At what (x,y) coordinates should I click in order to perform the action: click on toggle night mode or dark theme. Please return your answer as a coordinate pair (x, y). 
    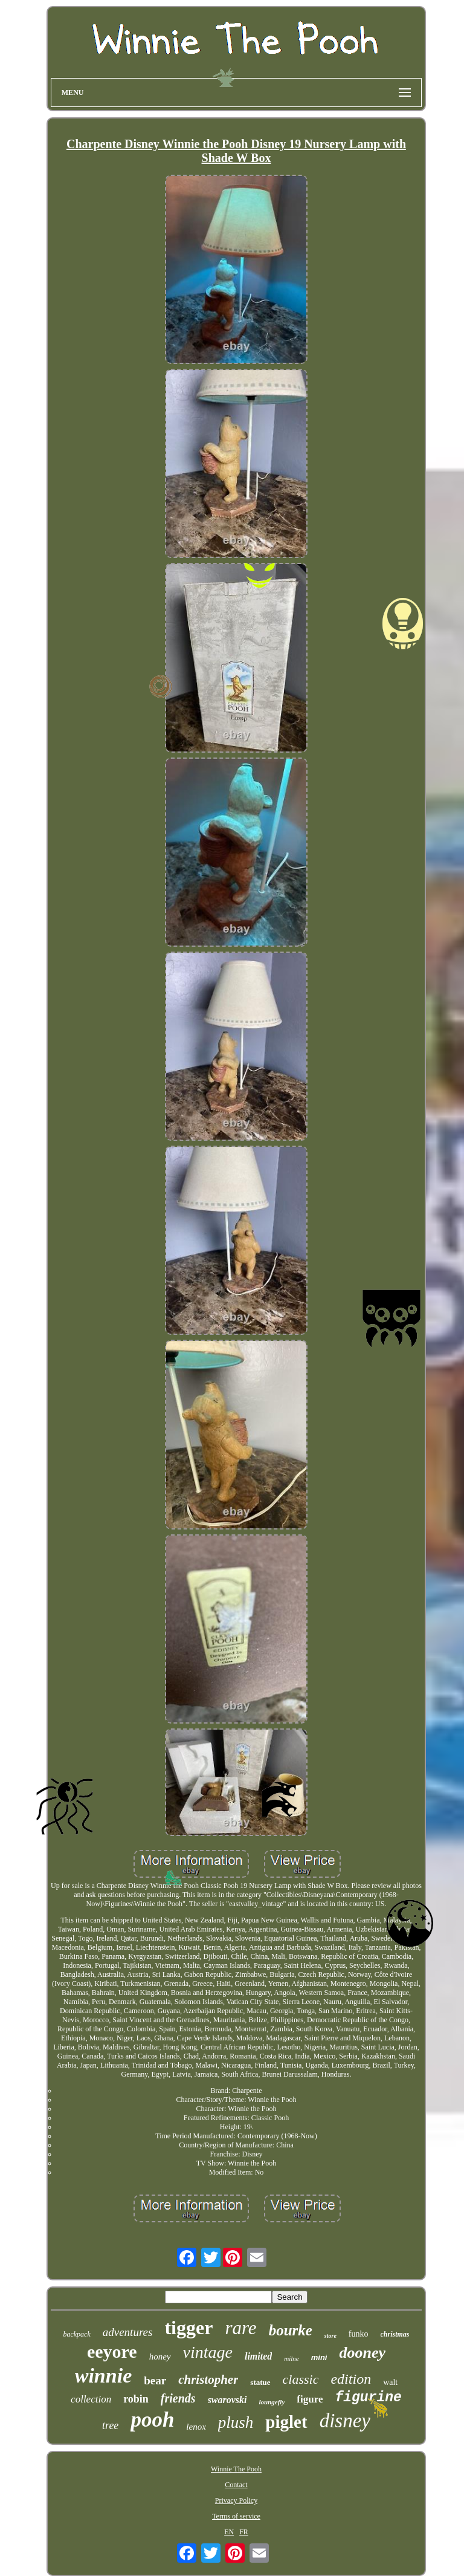
    Looking at the image, I should click on (410, 1923).